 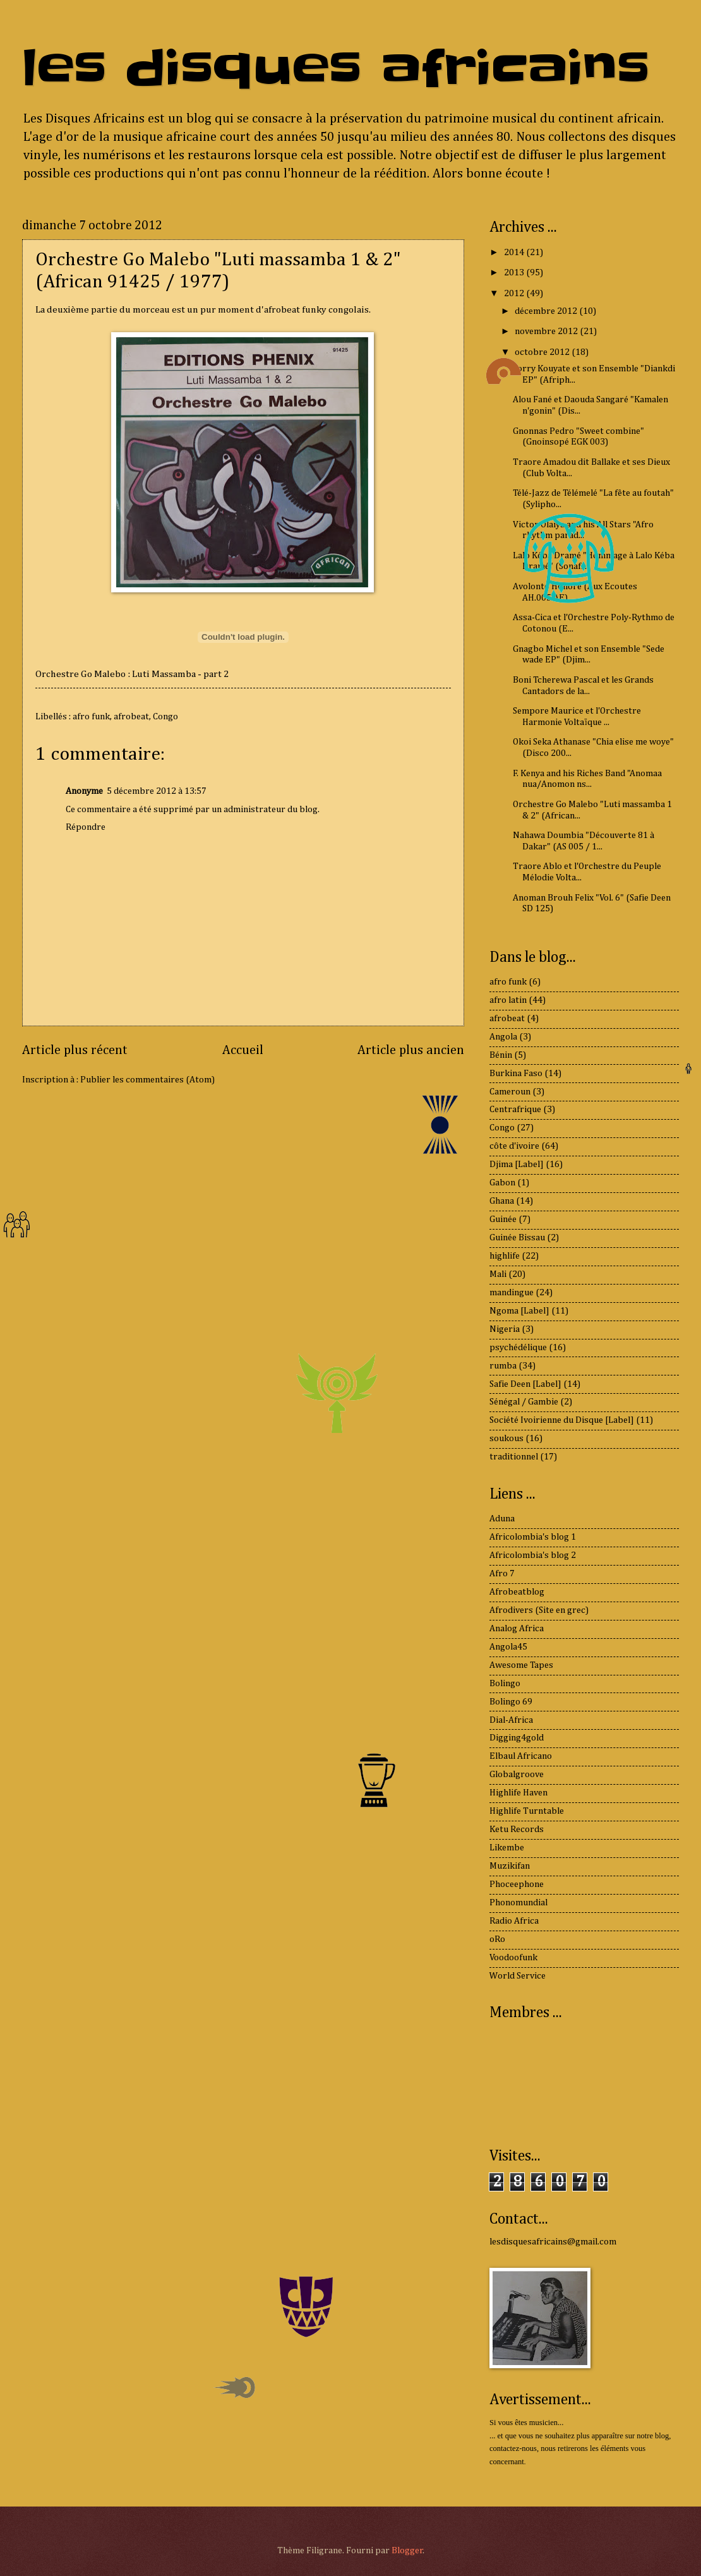 What do you see at coordinates (688, 1069) in the screenshot?
I see `indicates internal damage or injury status` at bounding box center [688, 1069].